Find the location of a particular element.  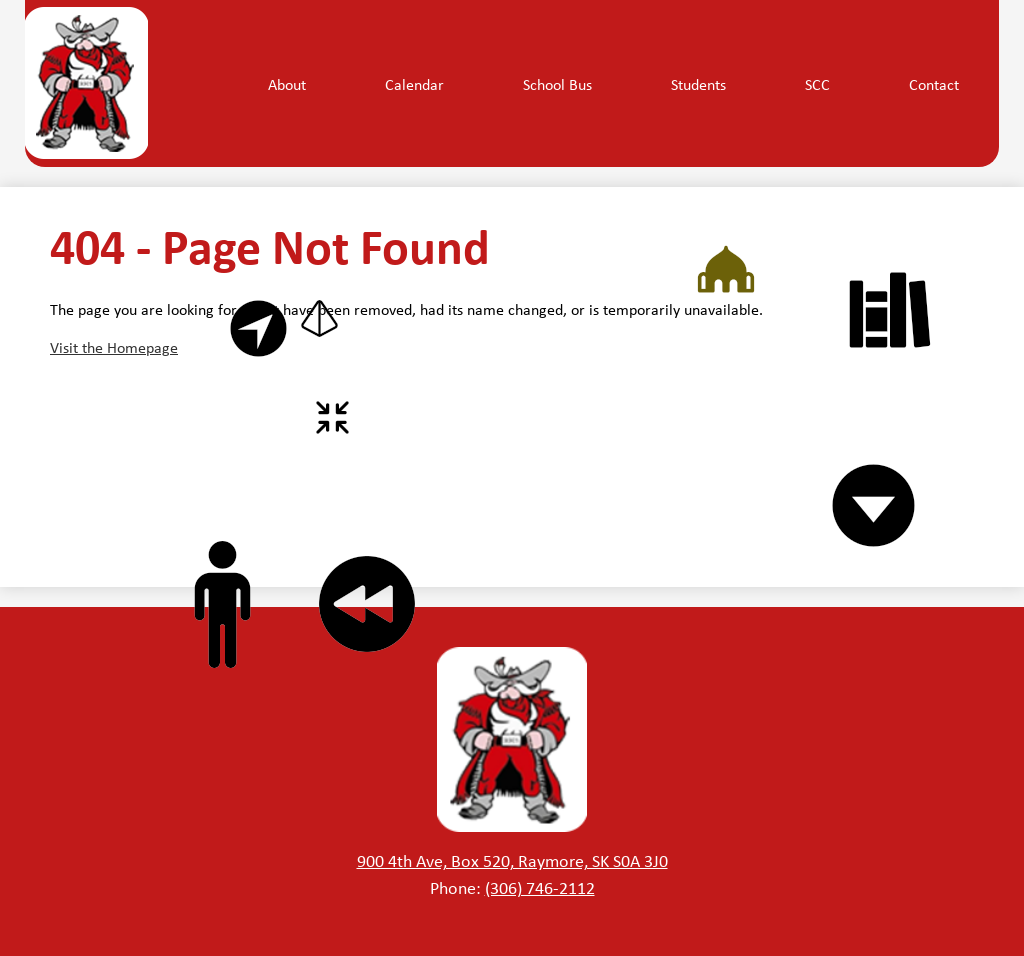

access 3D modeling or rendering tools is located at coordinates (319, 318).